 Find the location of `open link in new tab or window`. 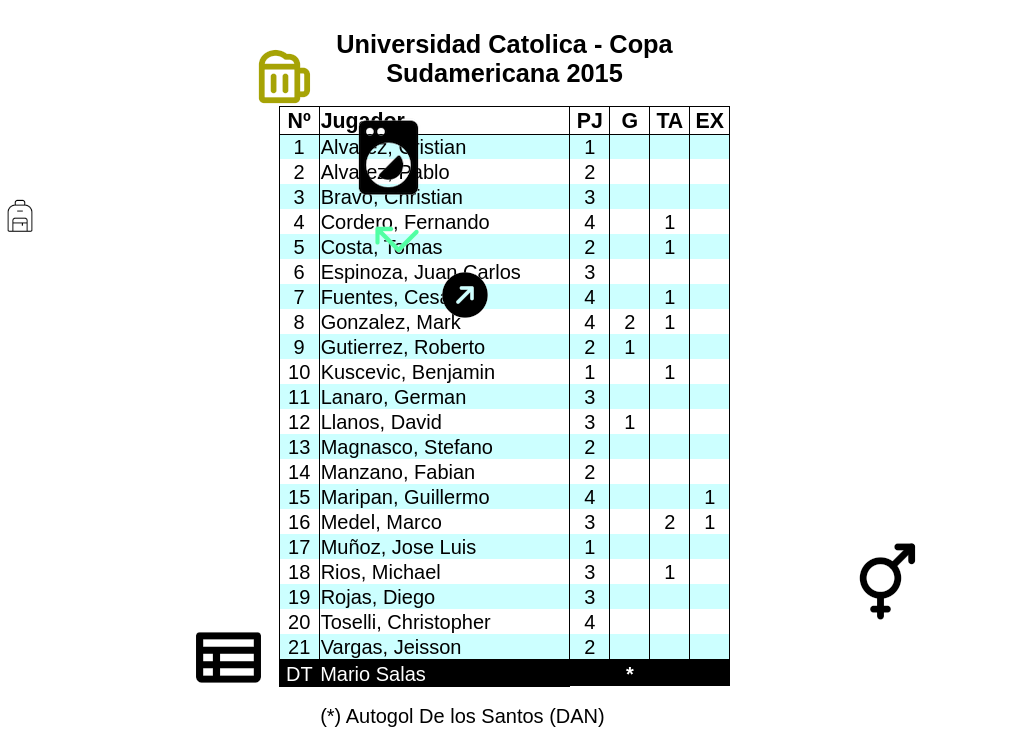

open link in new tab or window is located at coordinates (465, 295).